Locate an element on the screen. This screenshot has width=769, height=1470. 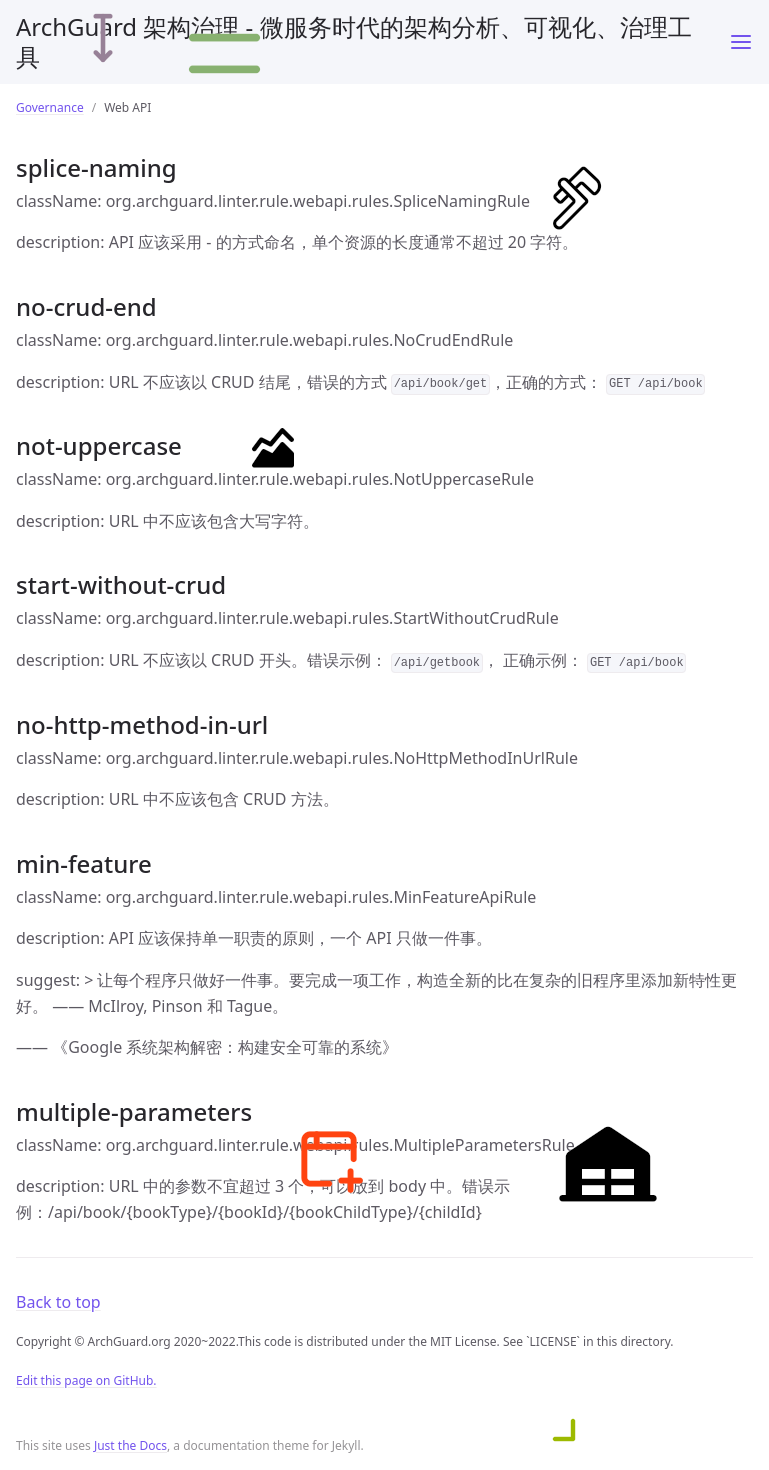
download to bottom or end of list is located at coordinates (103, 38).